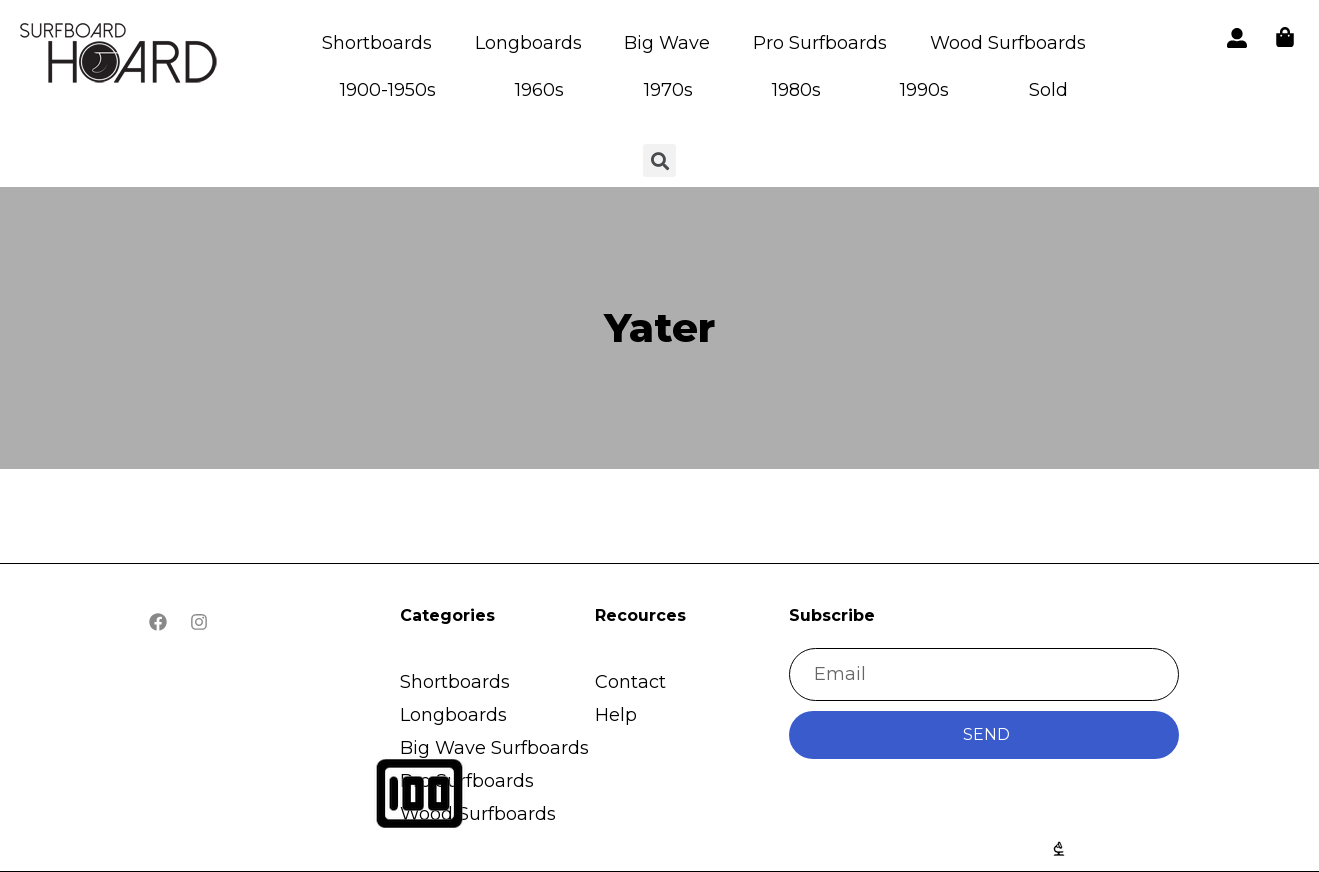 The width and height of the screenshot is (1319, 872). What do you see at coordinates (1059, 849) in the screenshot?
I see `access biotech or laboratory features` at bounding box center [1059, 849].